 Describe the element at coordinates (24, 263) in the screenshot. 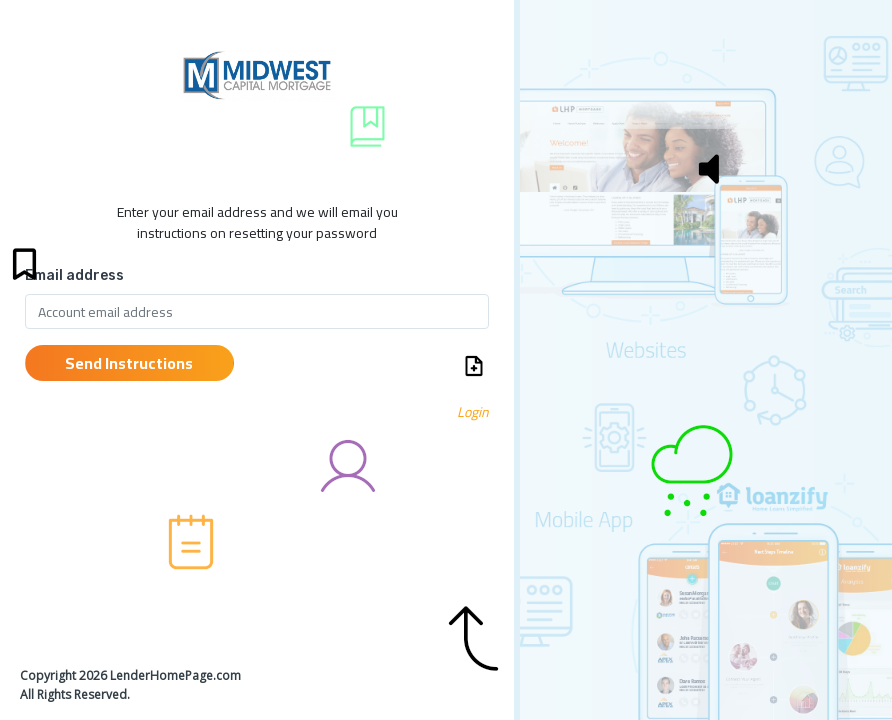

I see `bookmark this item` at that location.